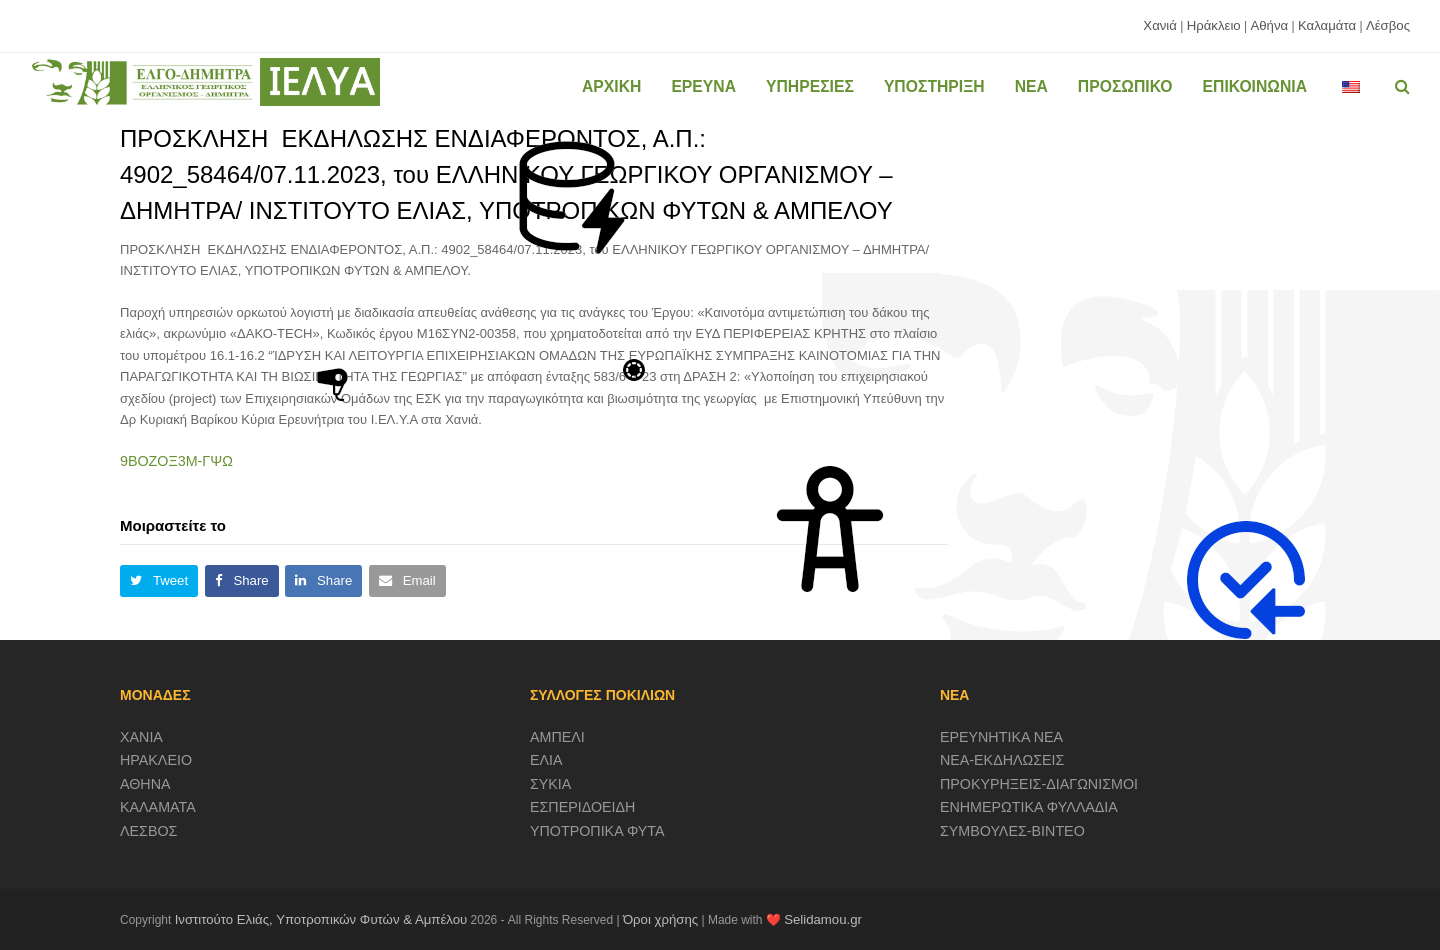  I want to click on access hair styling or beauty tools, so click(333, 383).